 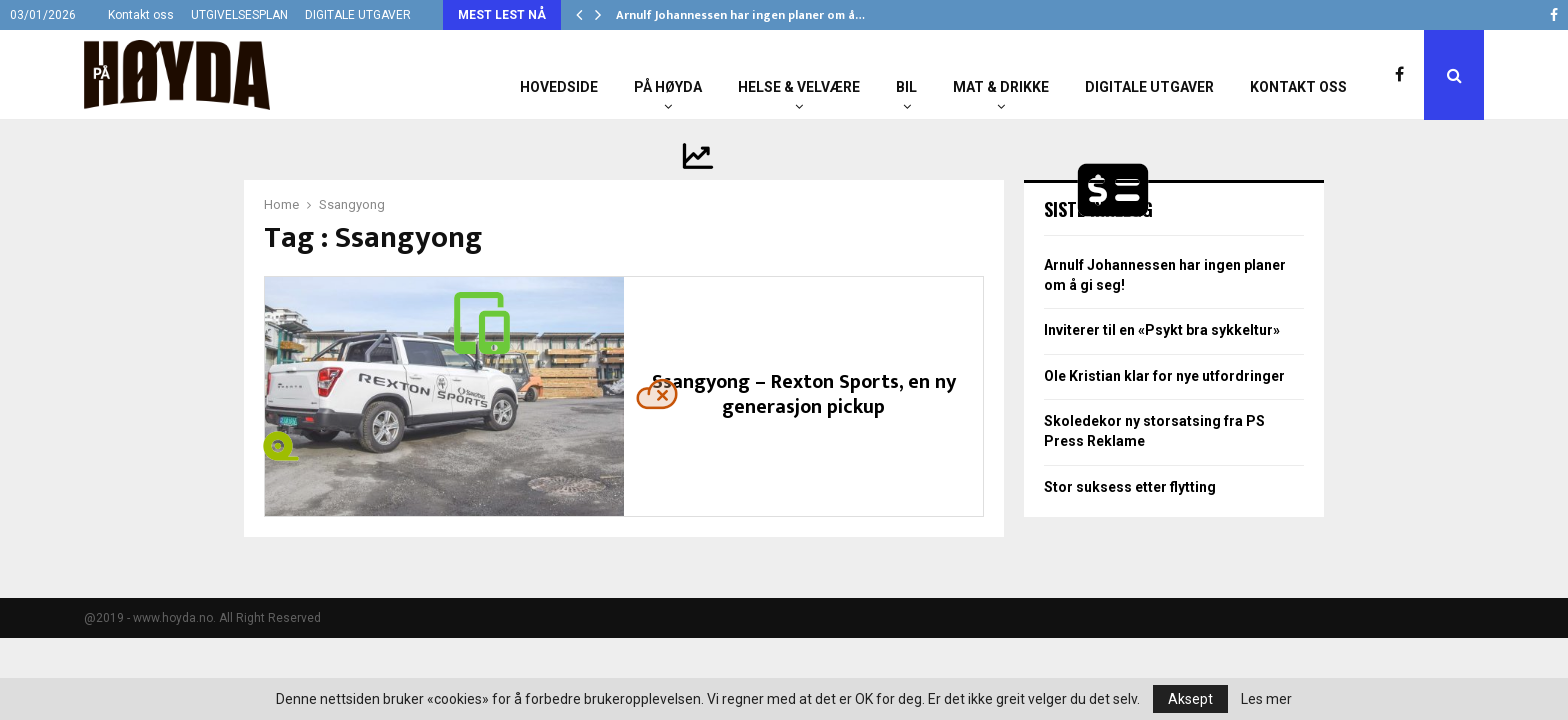 What do you see at coordinates (482, 323) in the screenshot?
I see `manage connected mobile devices` at bounding box center [482, 323].